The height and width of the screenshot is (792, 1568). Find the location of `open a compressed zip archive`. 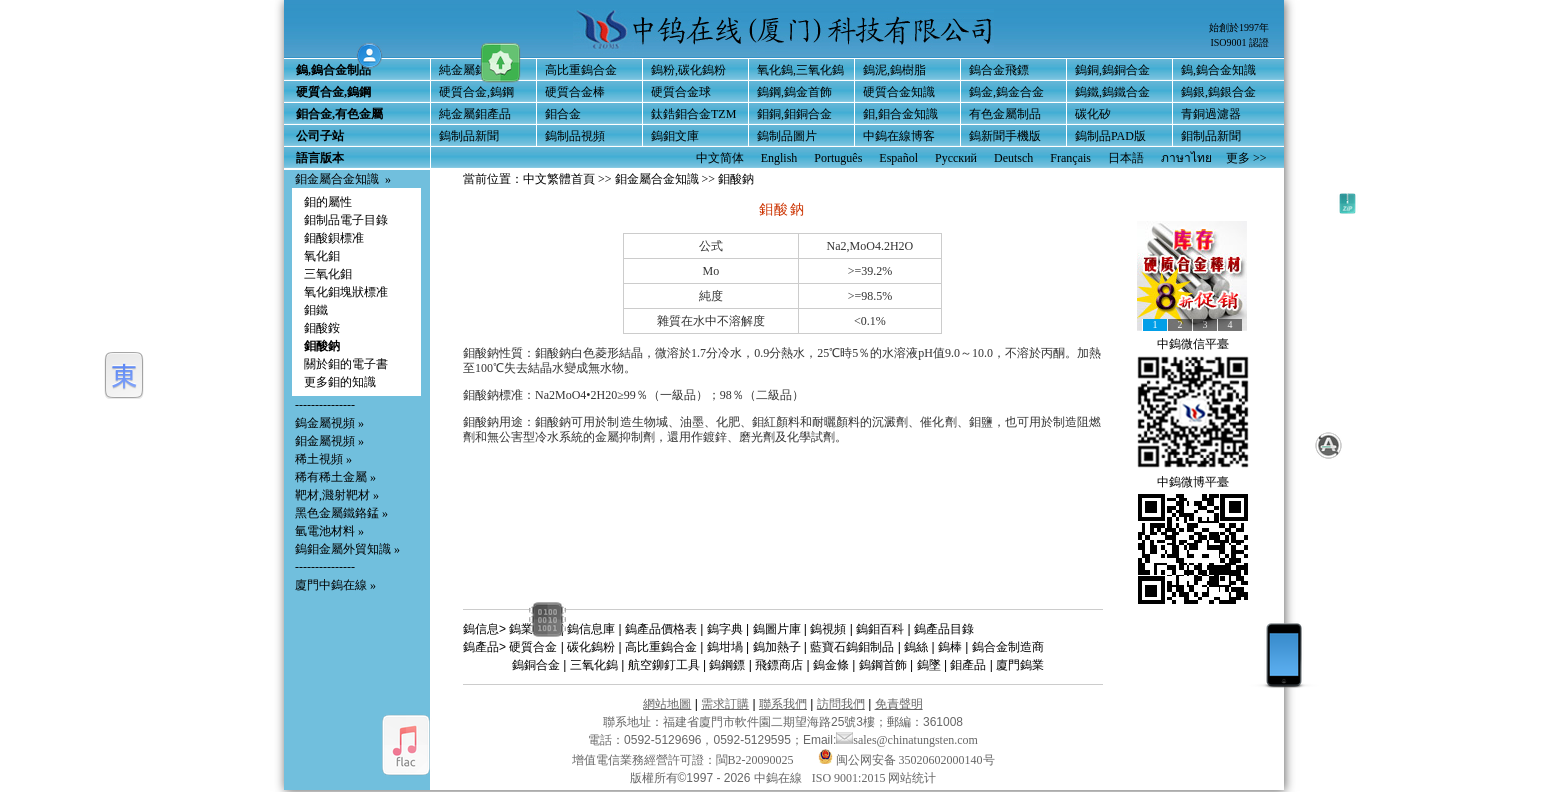

open a compressed zip archive is located at coordinates (1347, 203).